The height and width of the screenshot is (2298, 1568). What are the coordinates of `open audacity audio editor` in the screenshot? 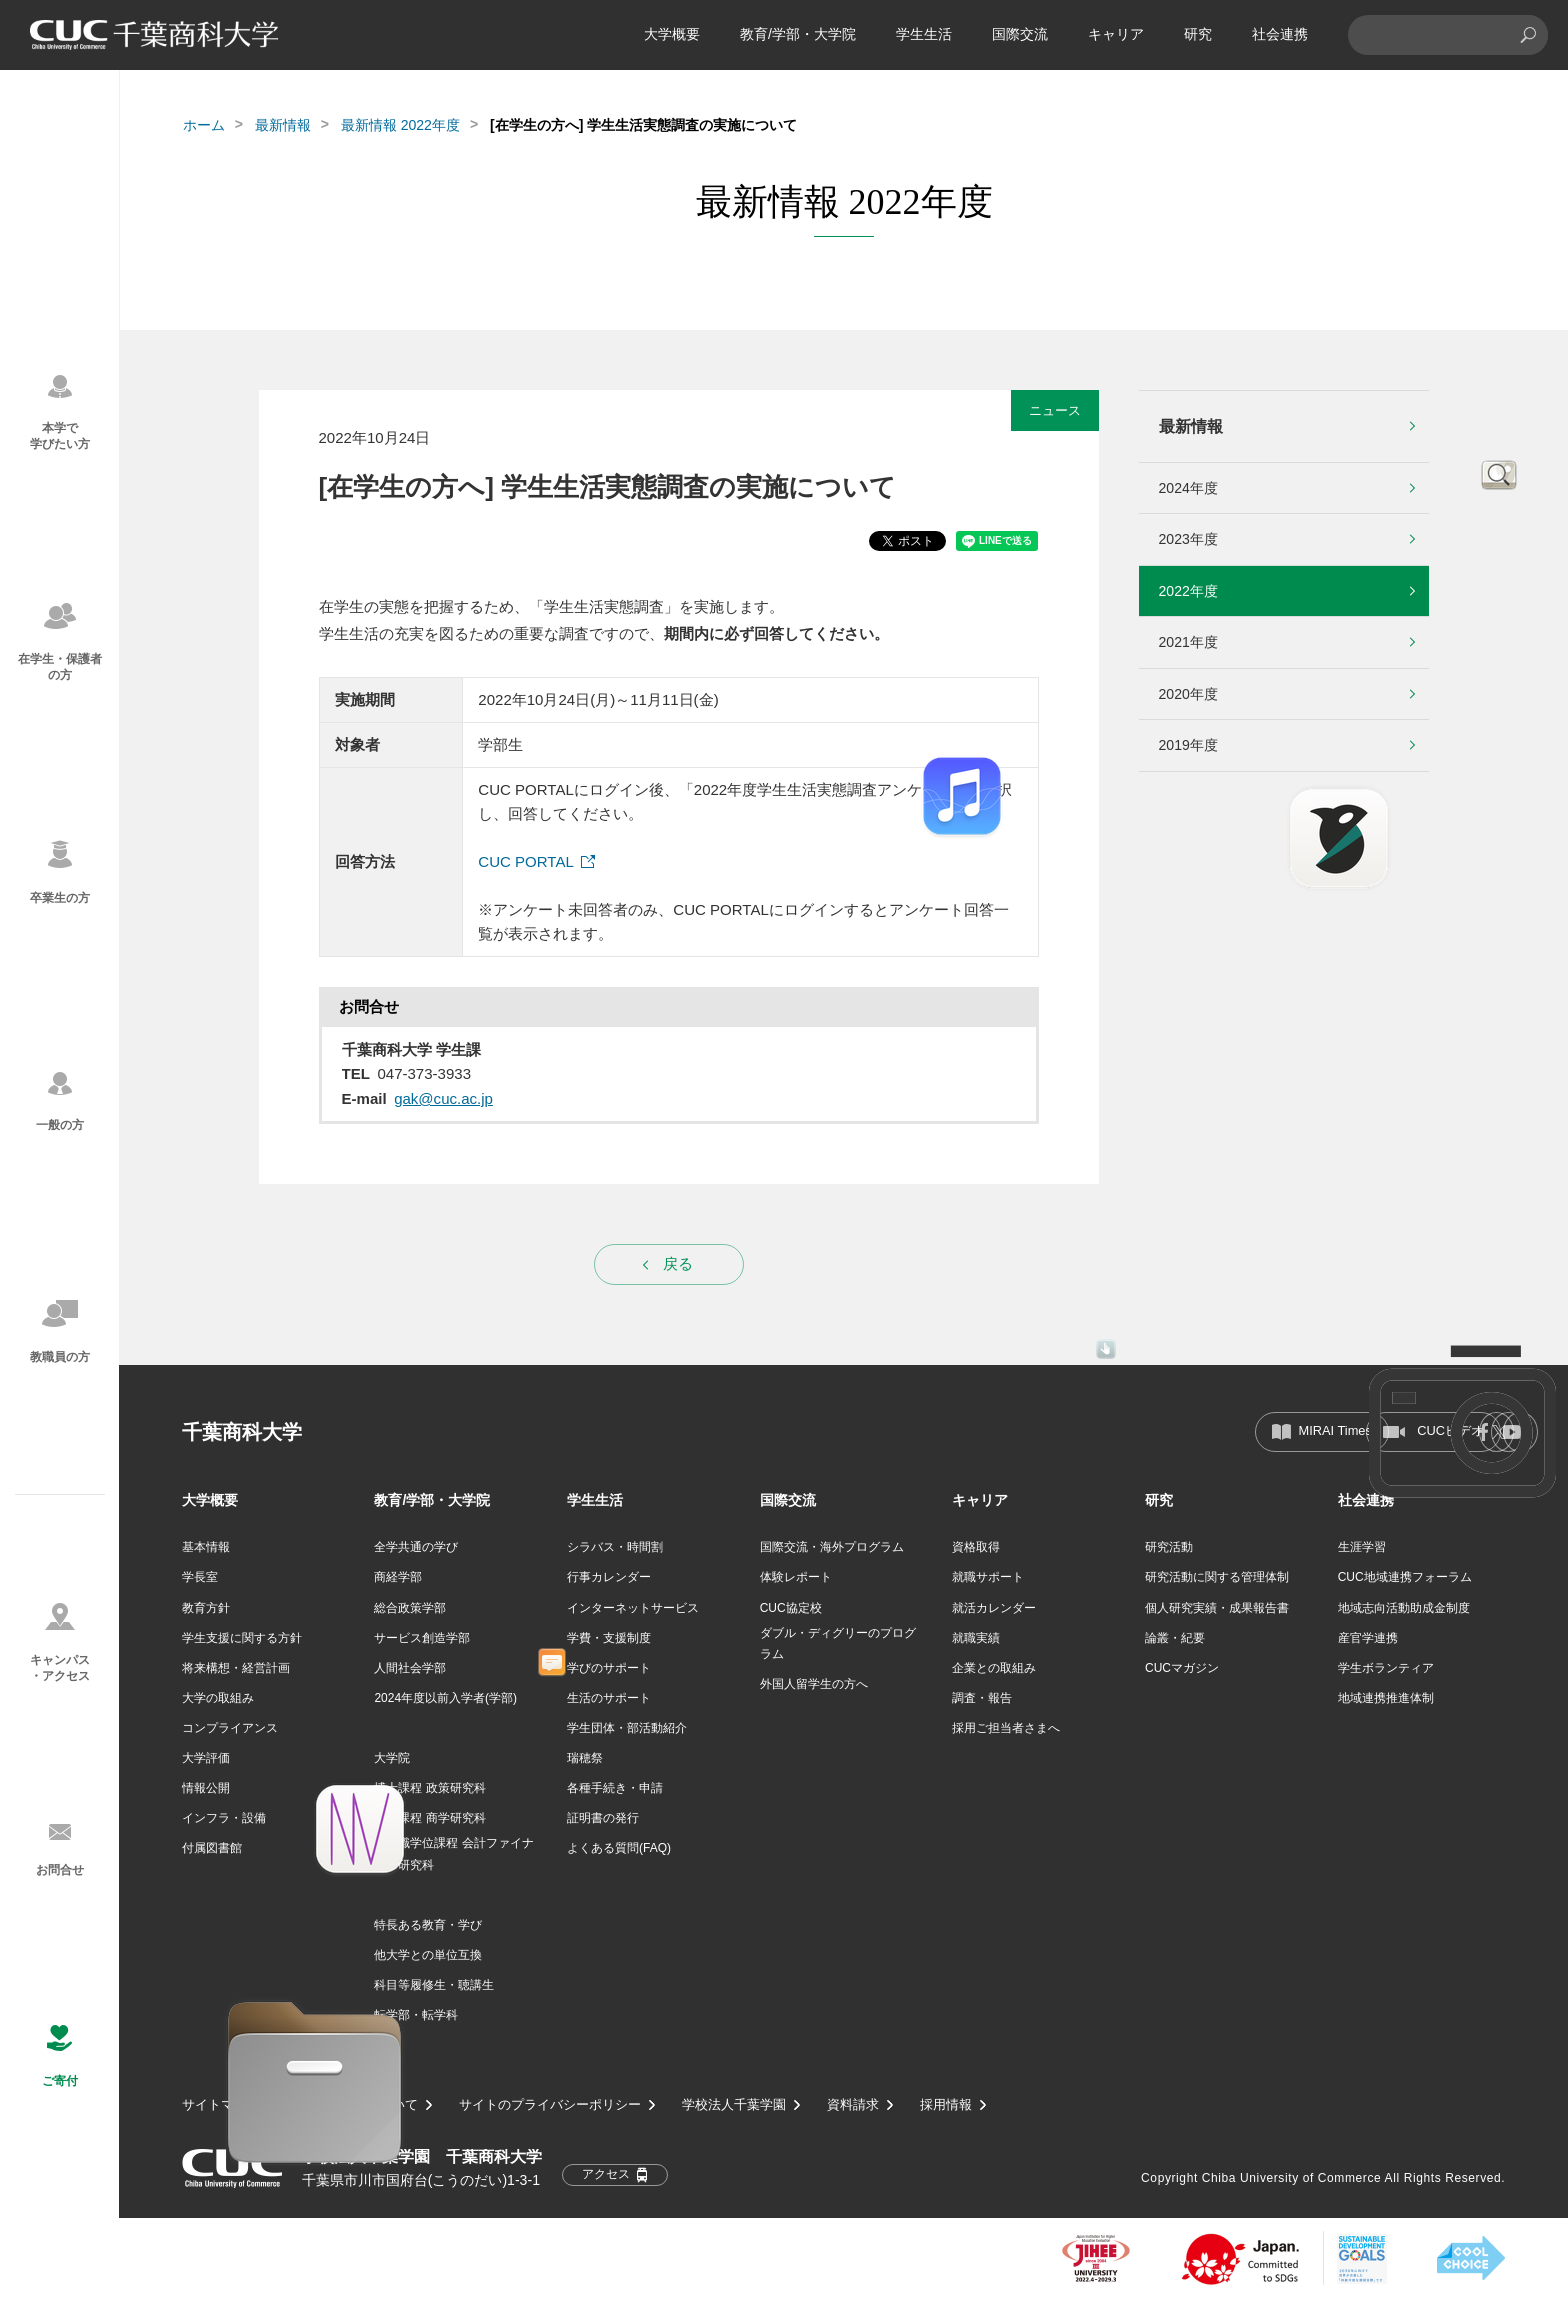 It's located at (962, 796).